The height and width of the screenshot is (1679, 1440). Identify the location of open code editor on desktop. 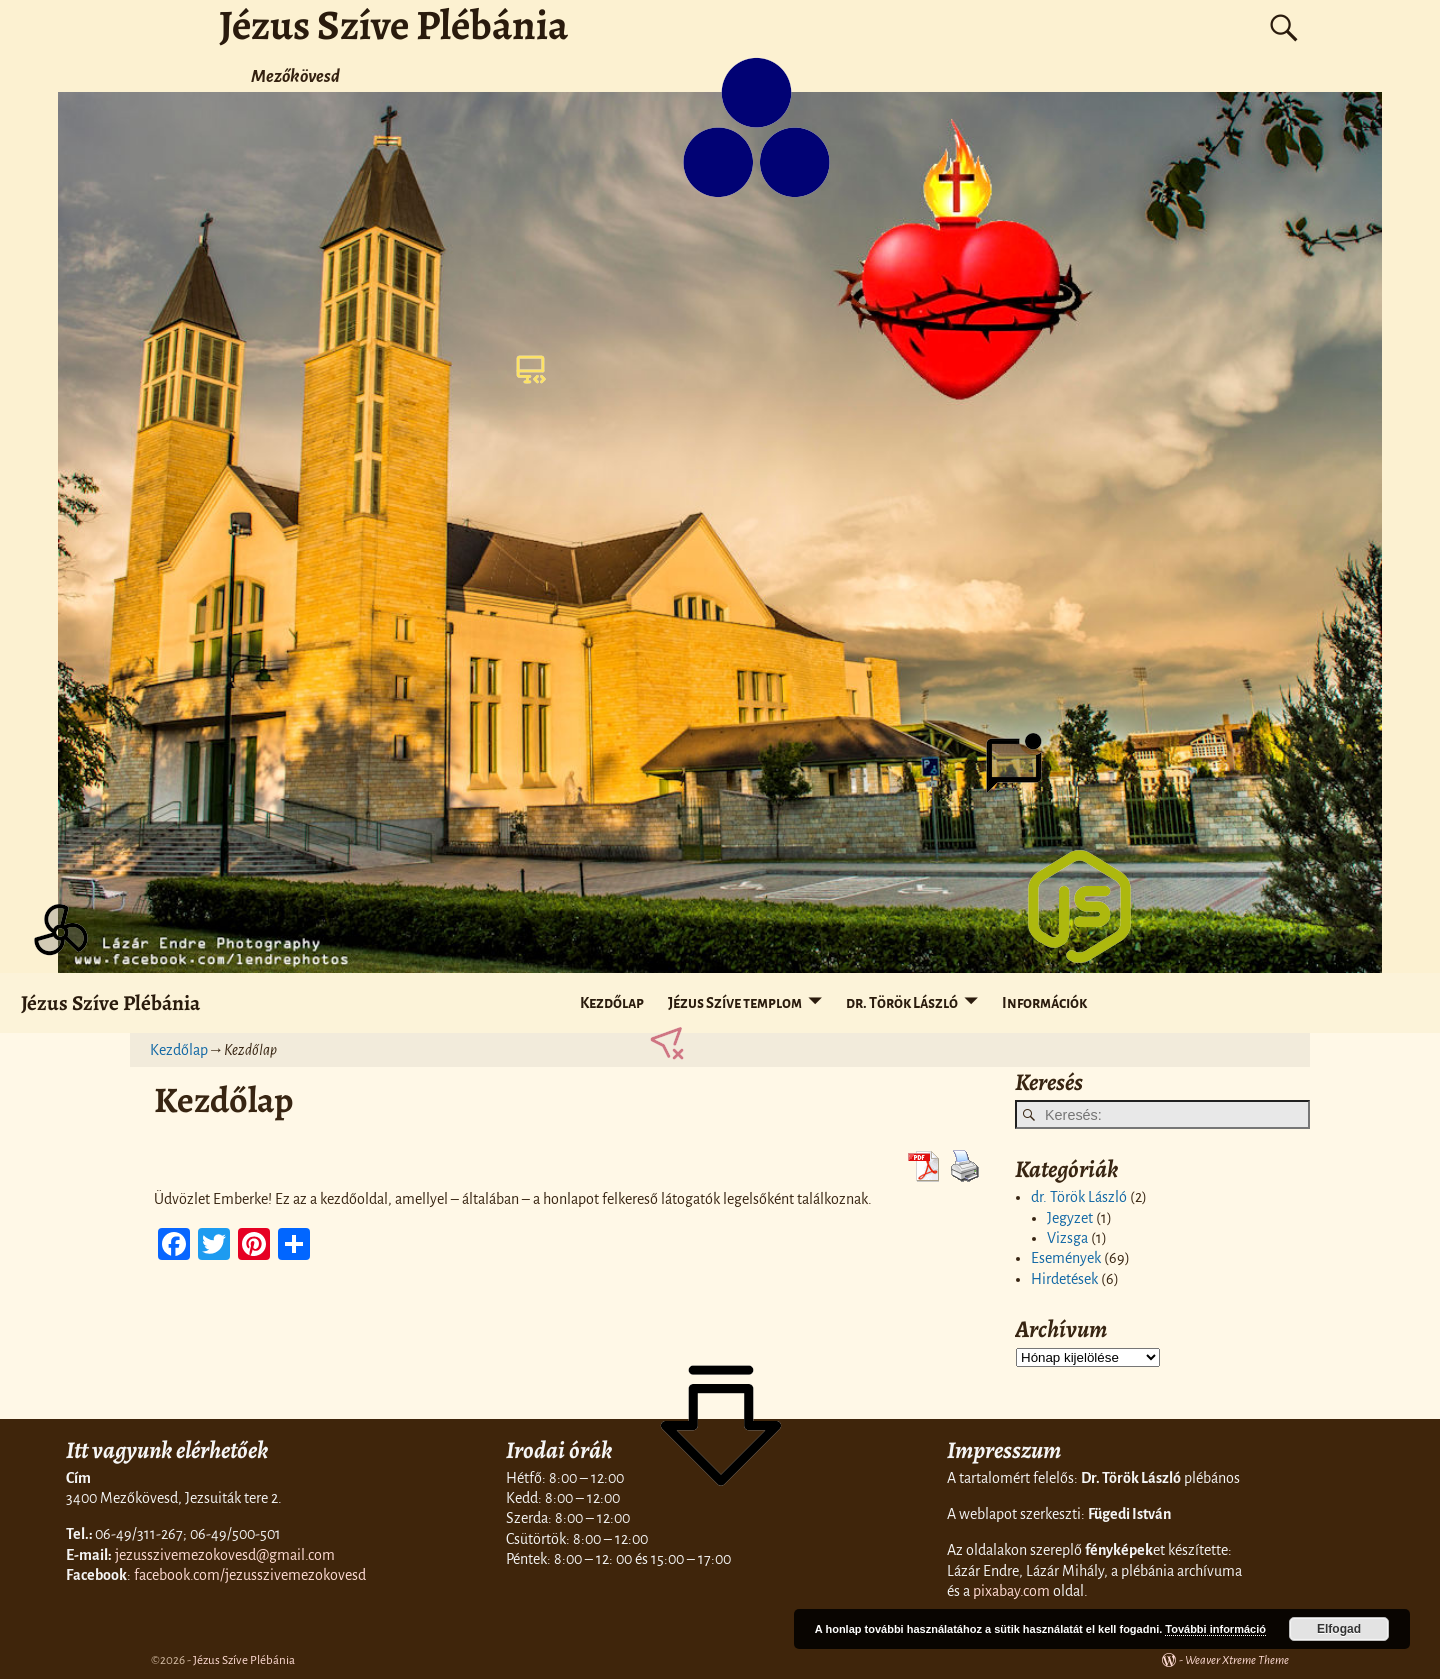
(530, 369).